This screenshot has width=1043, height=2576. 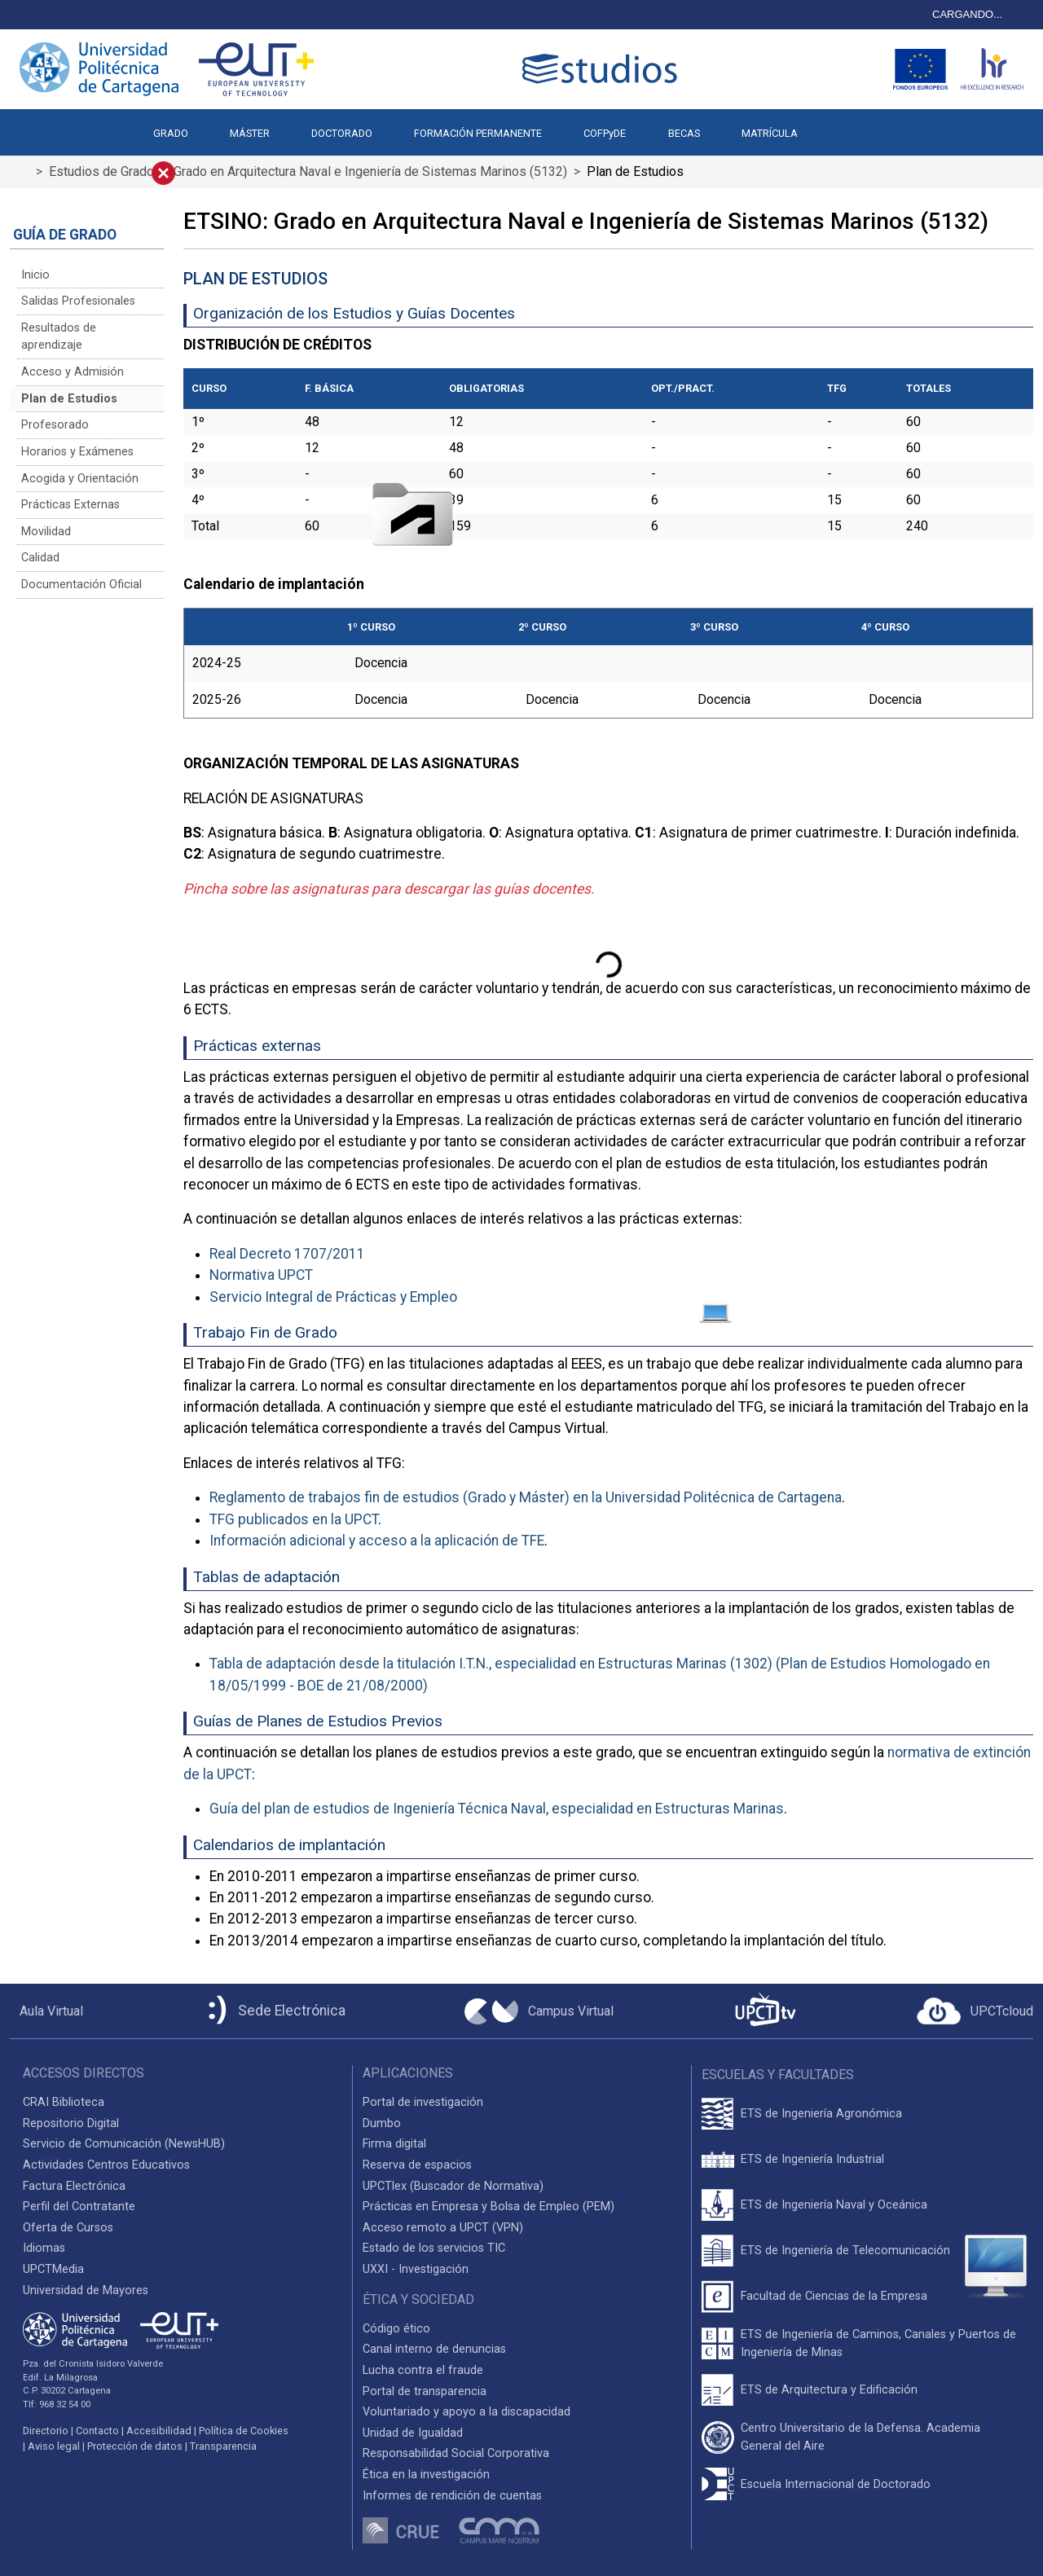 What do you see at coordinates (996, 2261) in the screenshot?
I see `represents a connected iMac G5 desktop computer` at bounding box center [996, 2261].